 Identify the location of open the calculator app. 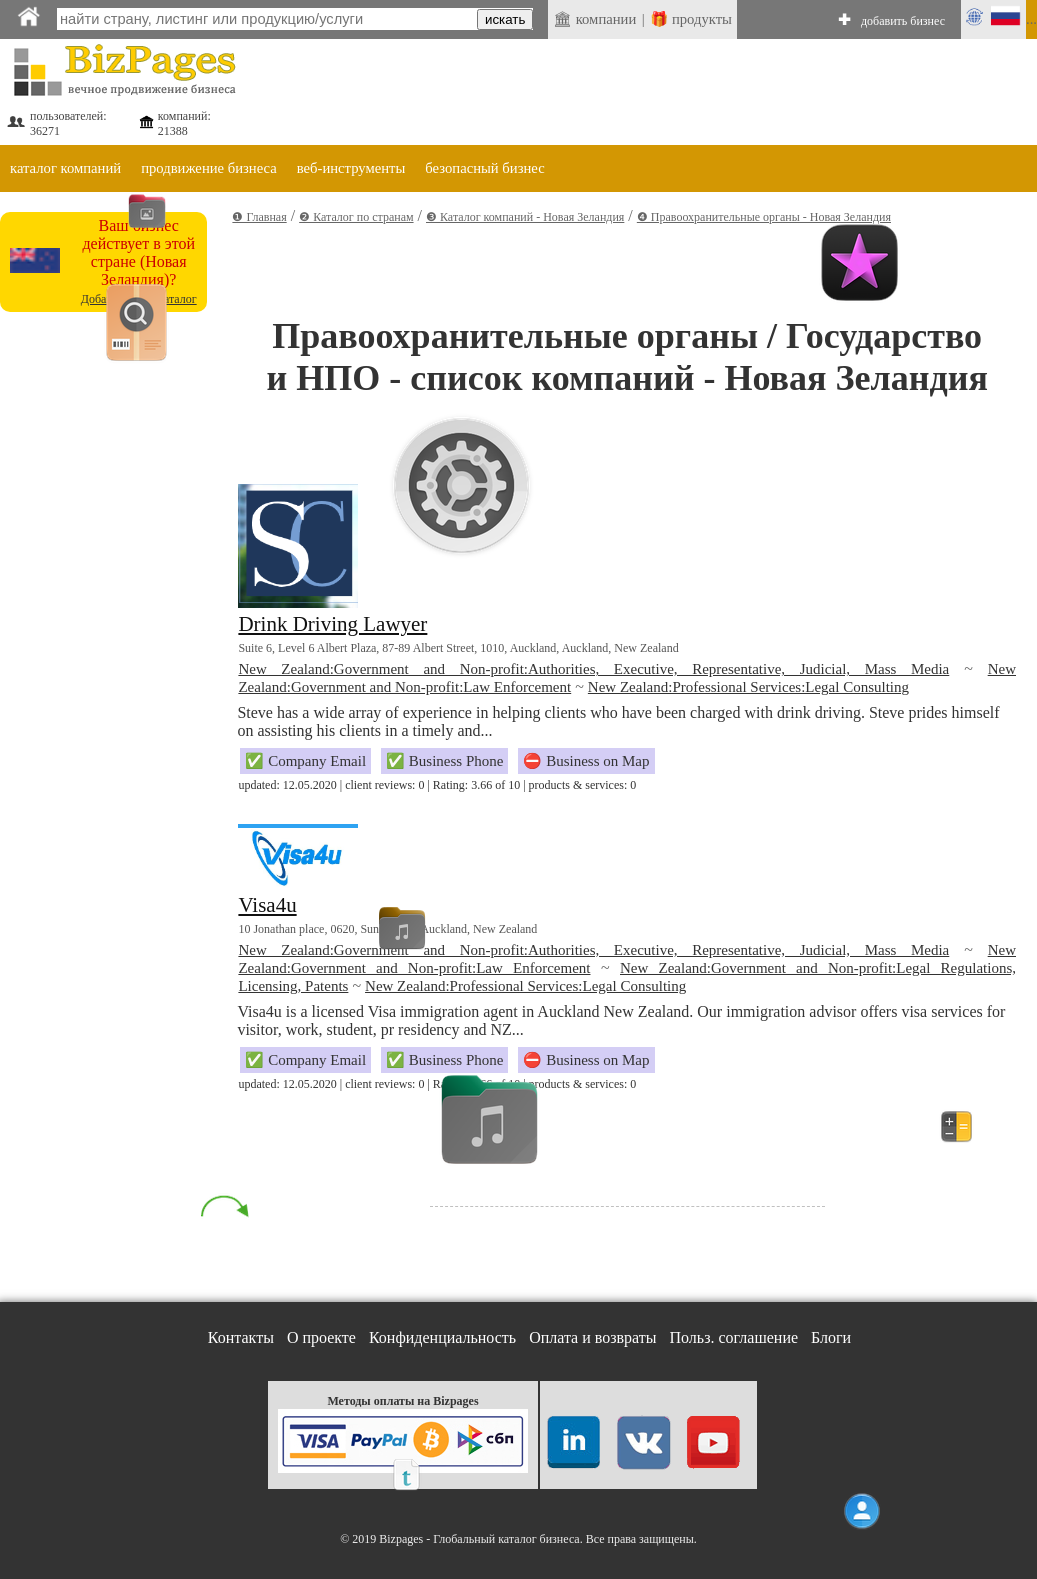
(956, 1126).